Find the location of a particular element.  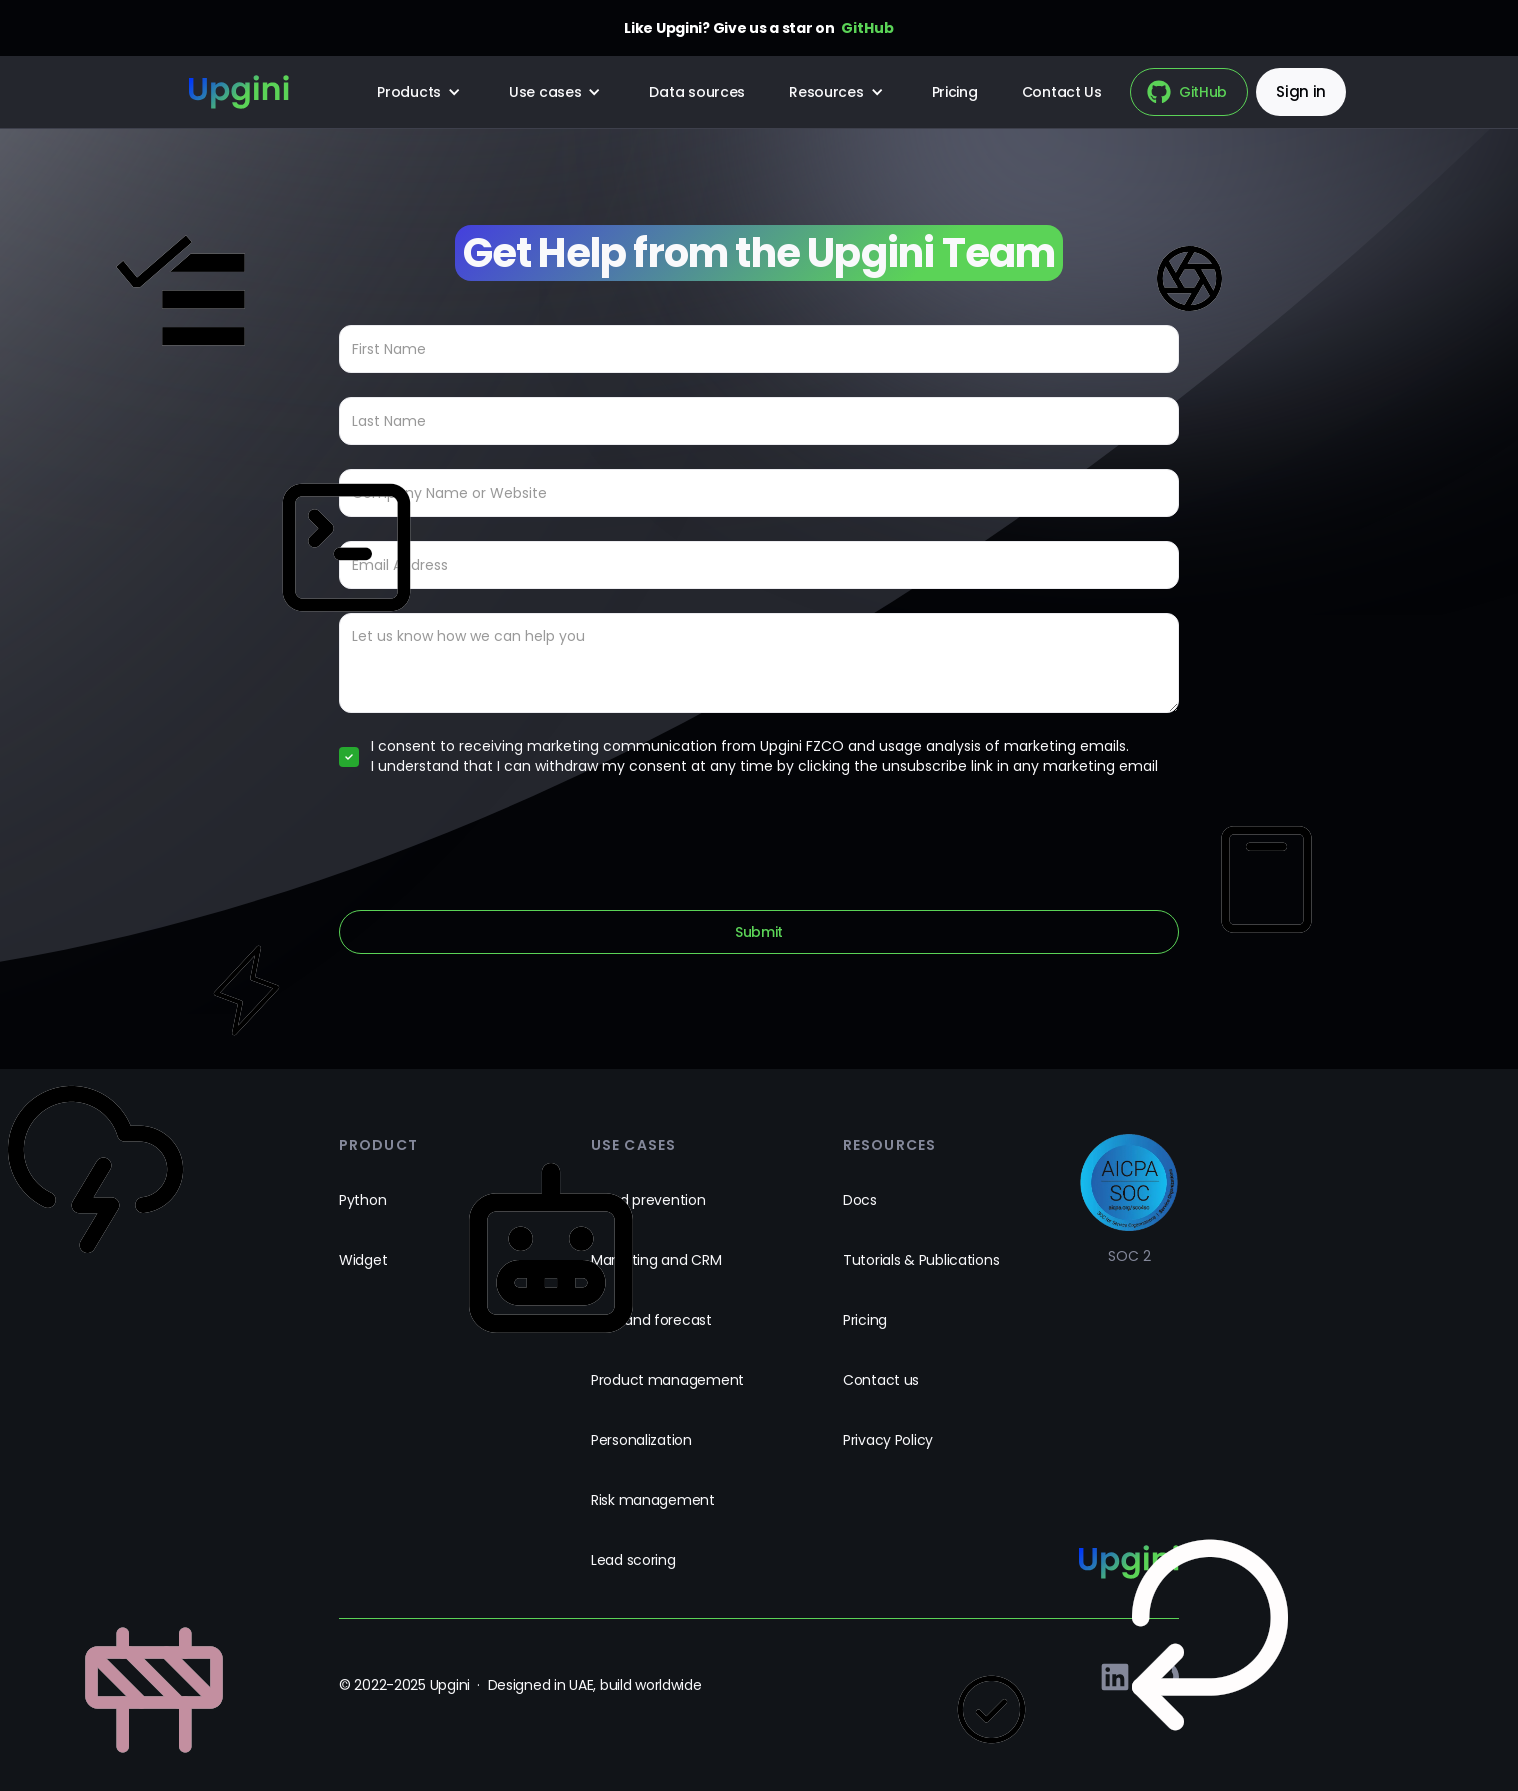

repeat or iterate through a process is located at coordinates (1210, 1635).